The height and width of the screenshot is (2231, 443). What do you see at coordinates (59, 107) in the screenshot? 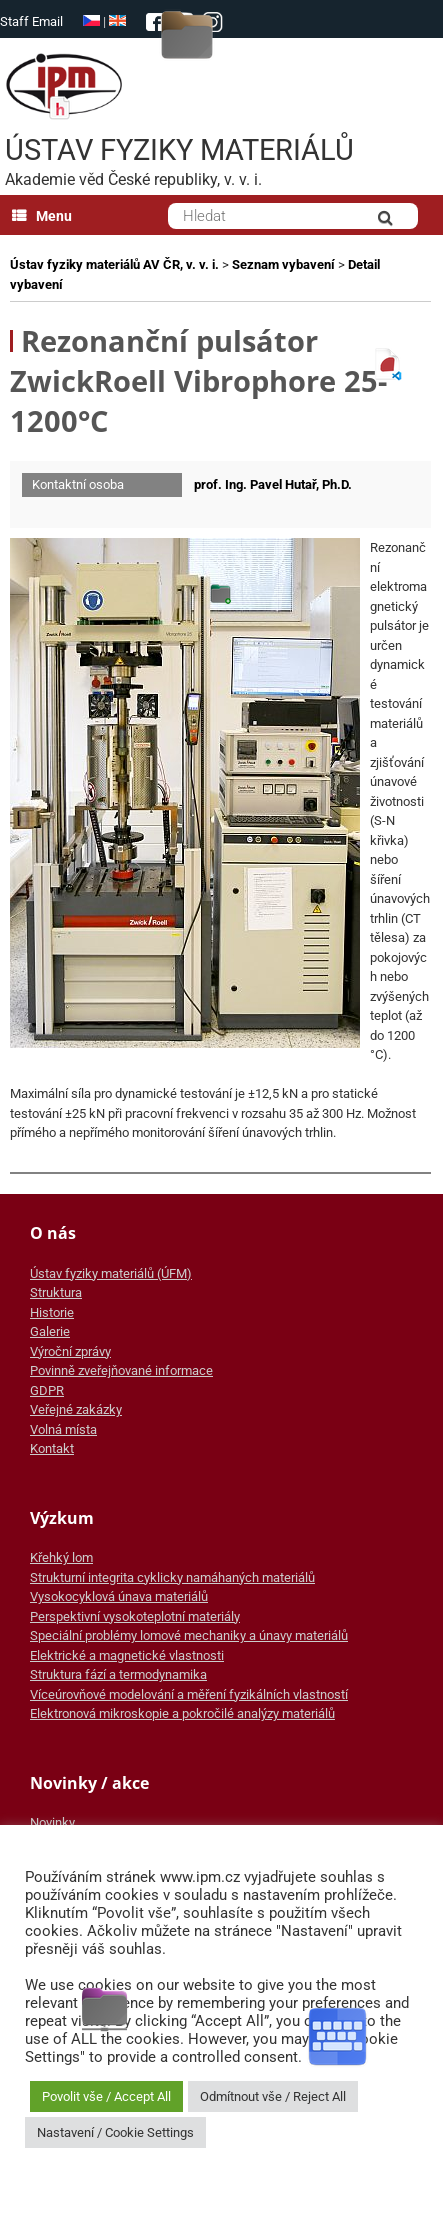
I see `c/c++ header file` at bounding box center [59, 107].